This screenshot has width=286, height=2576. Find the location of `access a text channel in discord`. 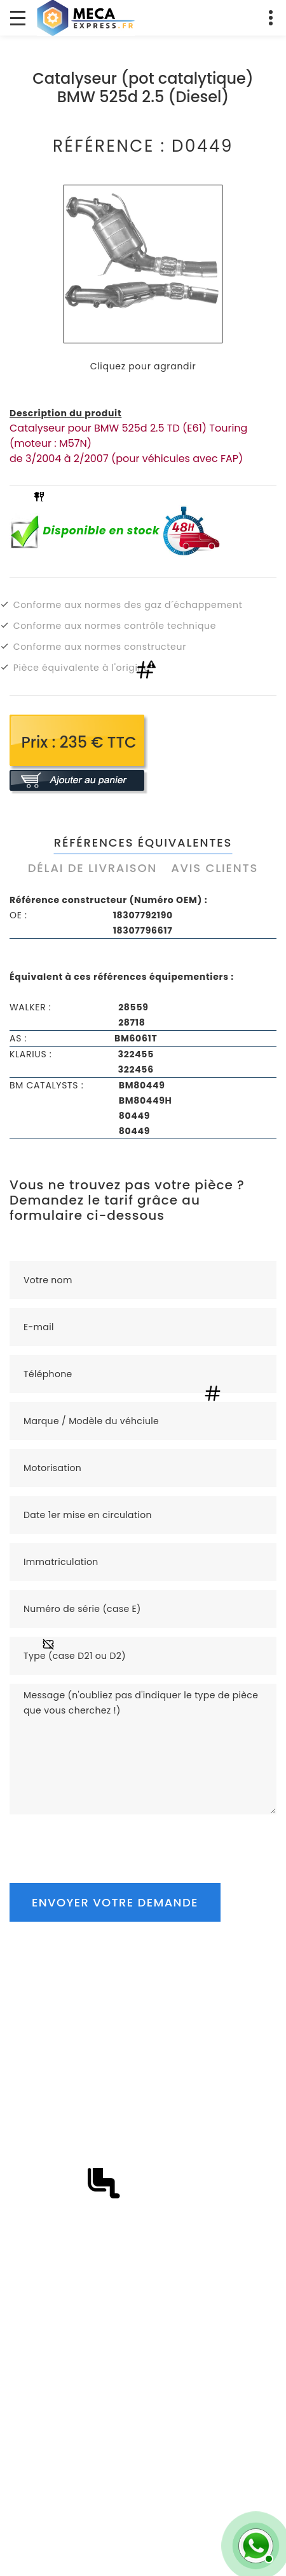

access a text channel in discord is located at coordinates (212, 1393).